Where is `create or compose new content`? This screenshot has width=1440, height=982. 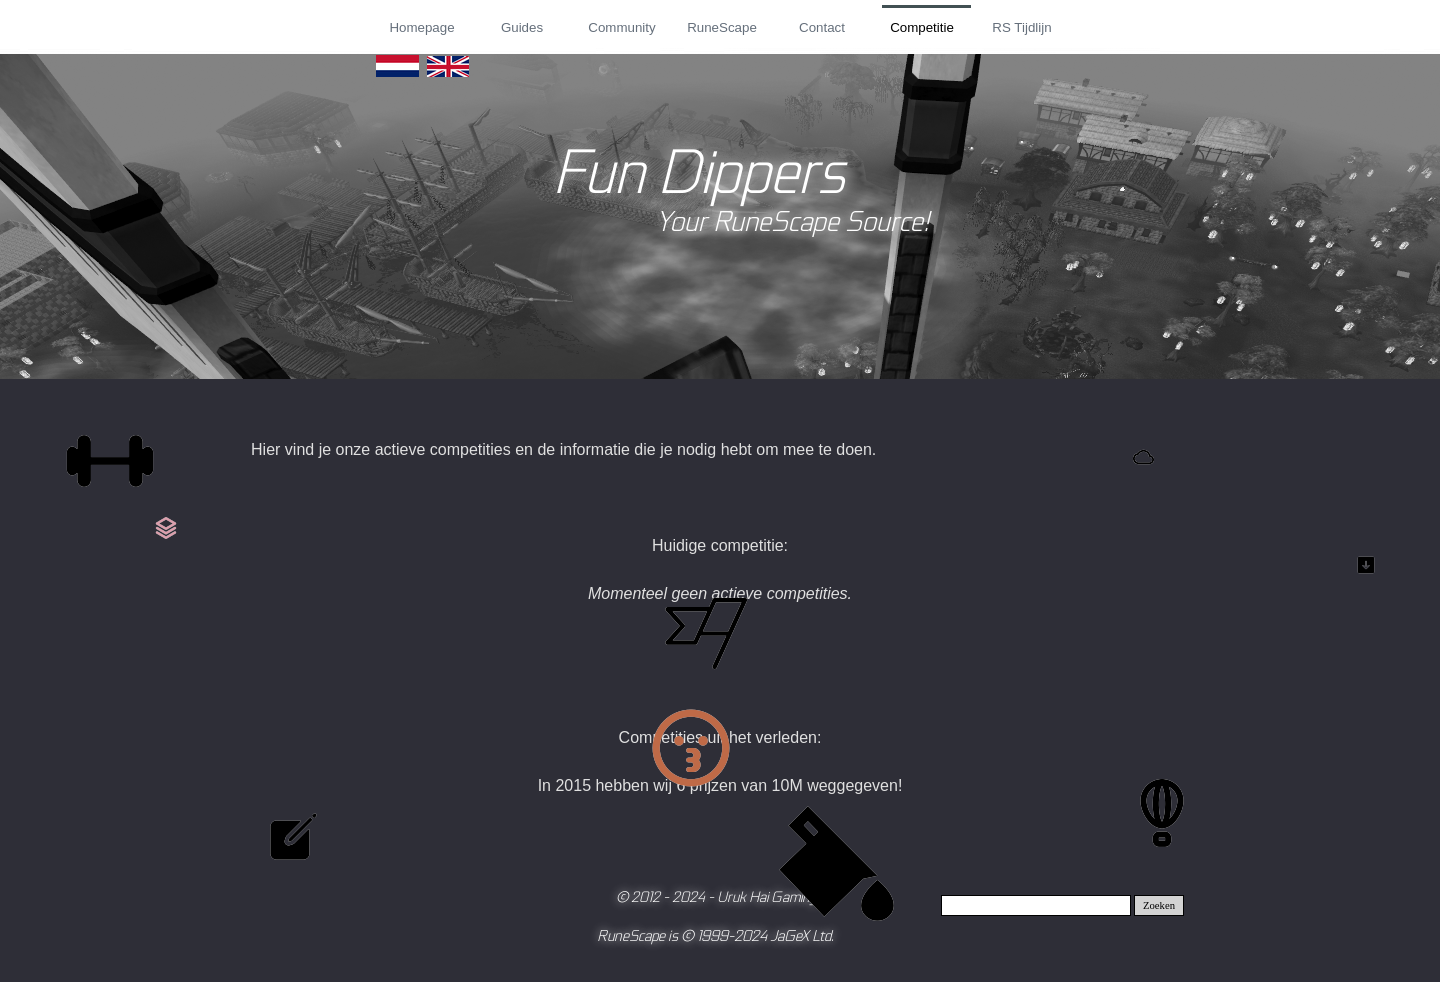
create or compose new content is located at coordinates (293, 836).